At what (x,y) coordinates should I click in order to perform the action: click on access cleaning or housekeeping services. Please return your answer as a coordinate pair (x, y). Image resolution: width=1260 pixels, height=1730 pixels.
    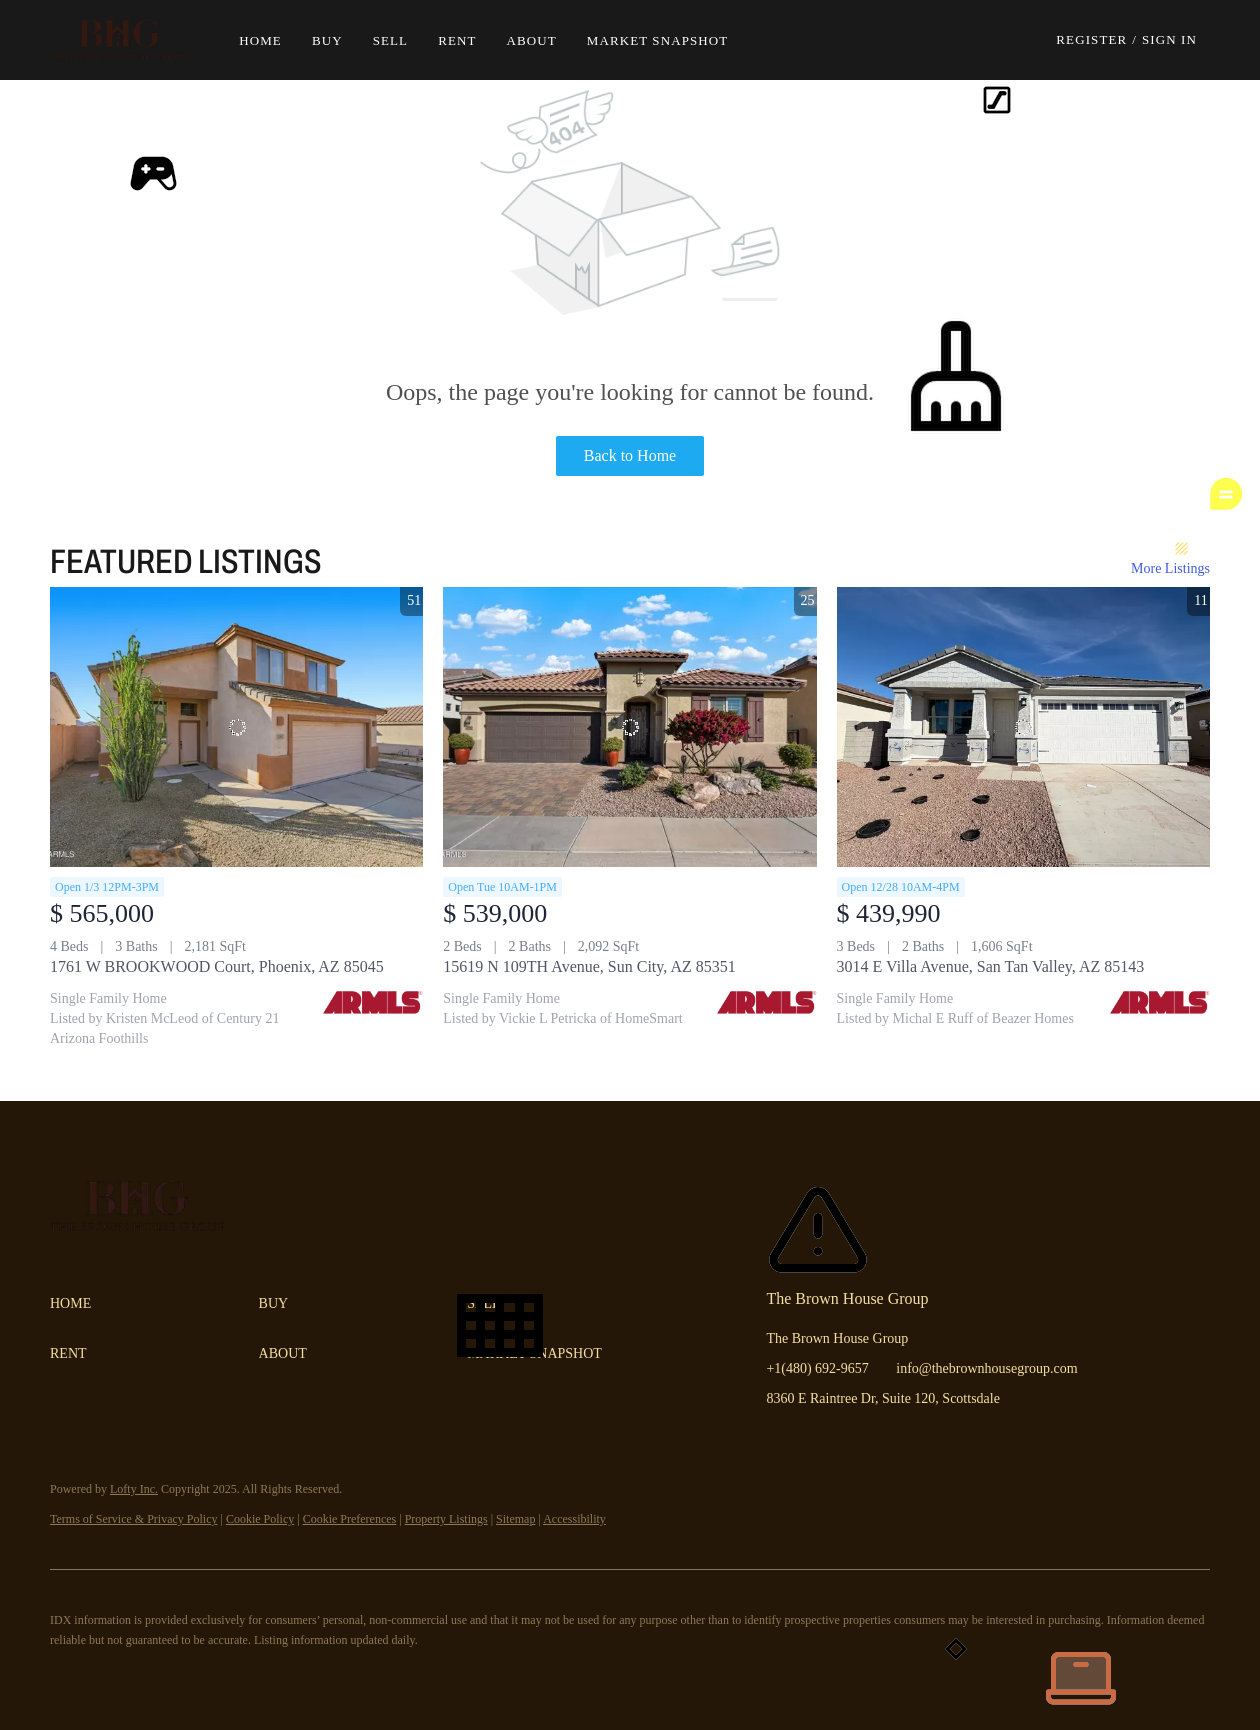
    Looking at the image, I should click on (956, 376).